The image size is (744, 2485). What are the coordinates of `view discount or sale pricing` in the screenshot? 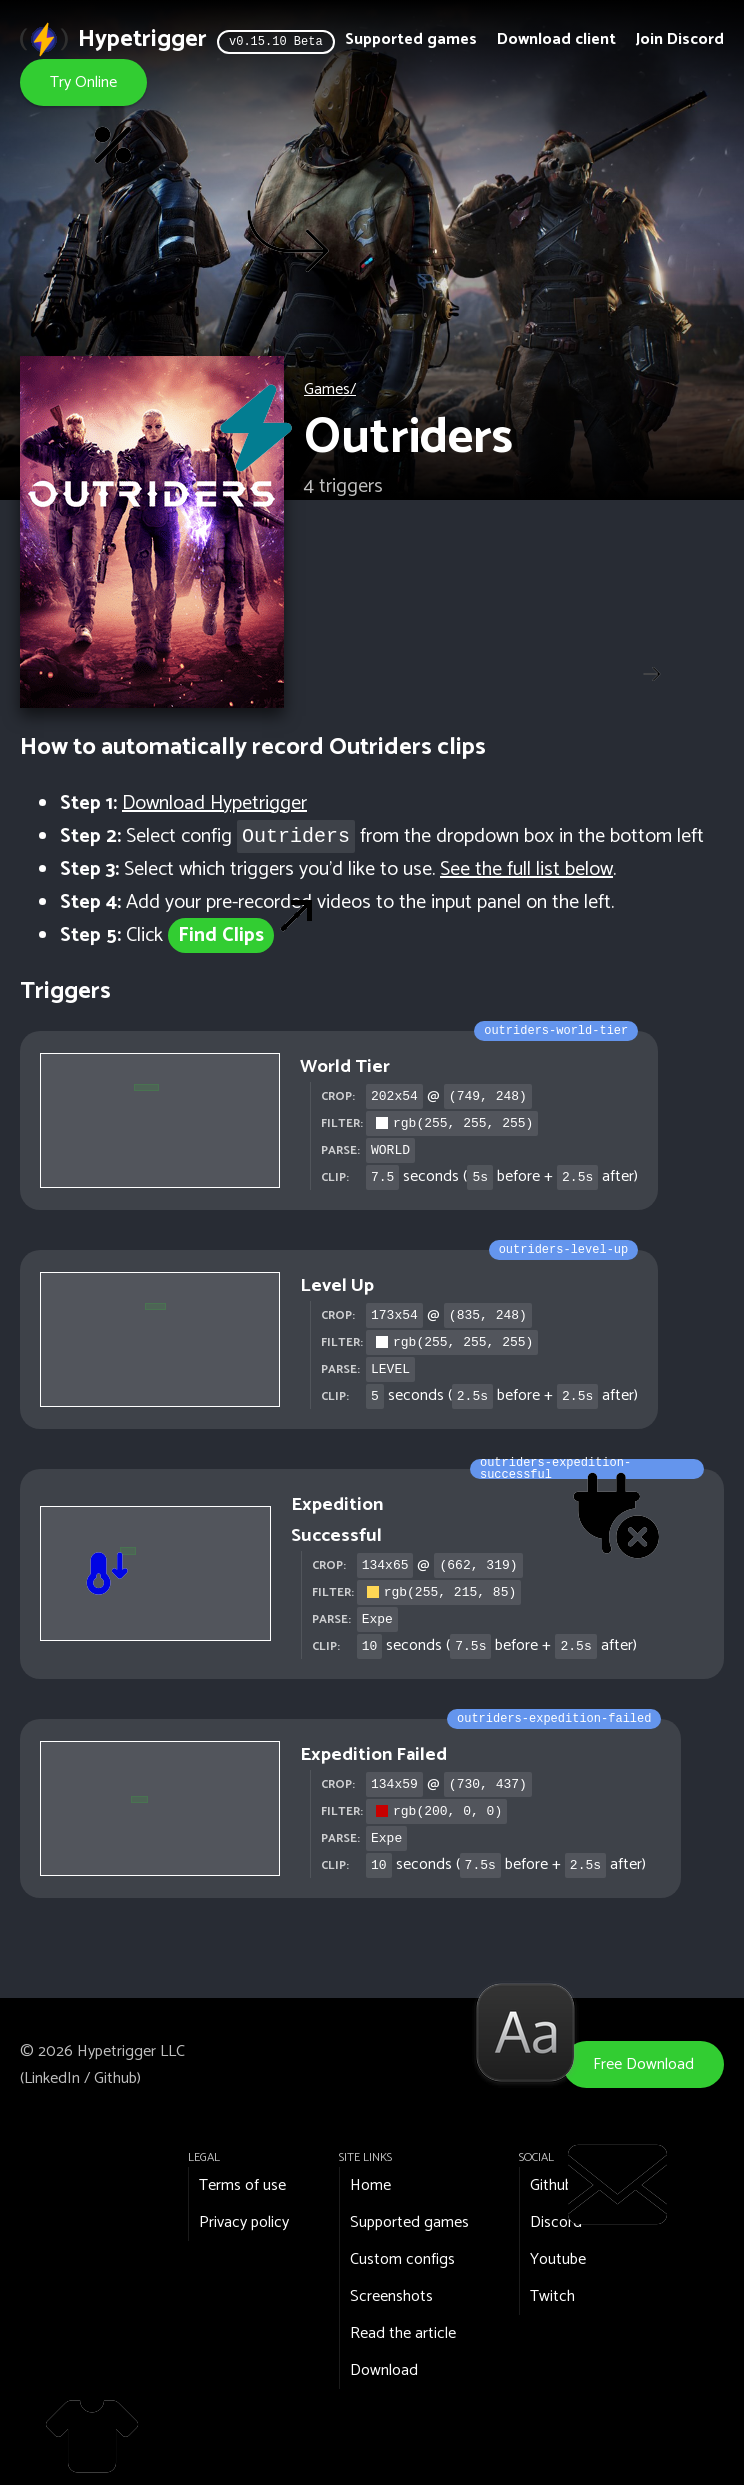 It's located at (113, 145).